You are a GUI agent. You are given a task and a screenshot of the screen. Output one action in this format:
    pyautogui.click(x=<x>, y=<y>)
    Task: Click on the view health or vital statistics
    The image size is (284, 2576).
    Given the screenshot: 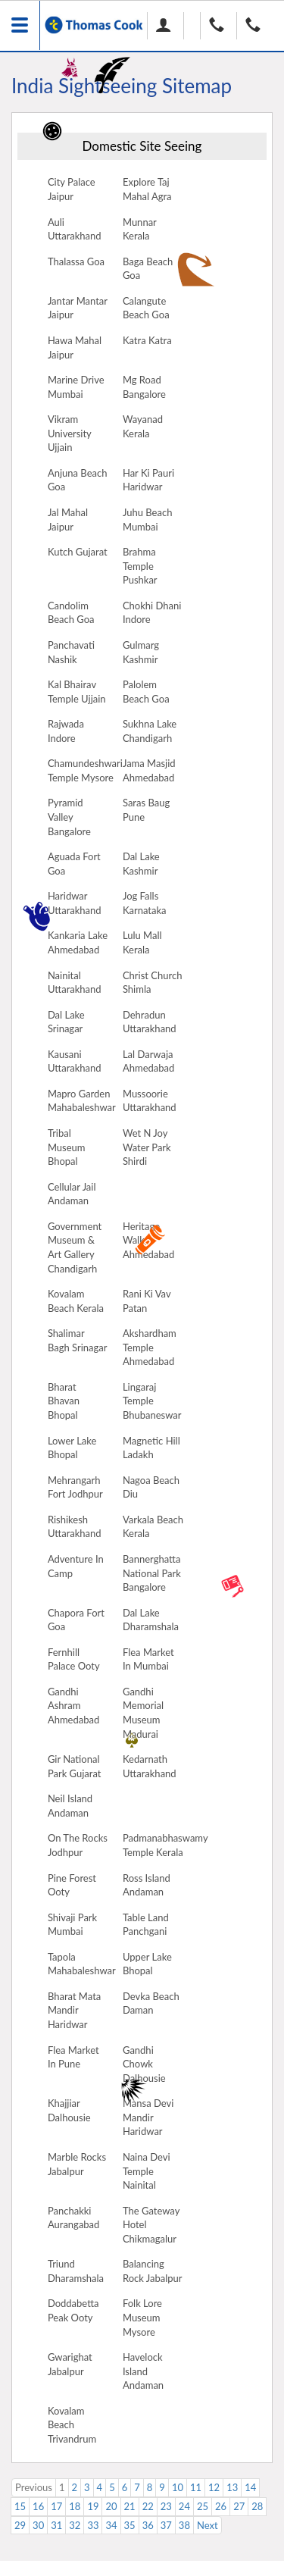 What is the action you would take?
    pyautogui.click(x=37, y=916)
    